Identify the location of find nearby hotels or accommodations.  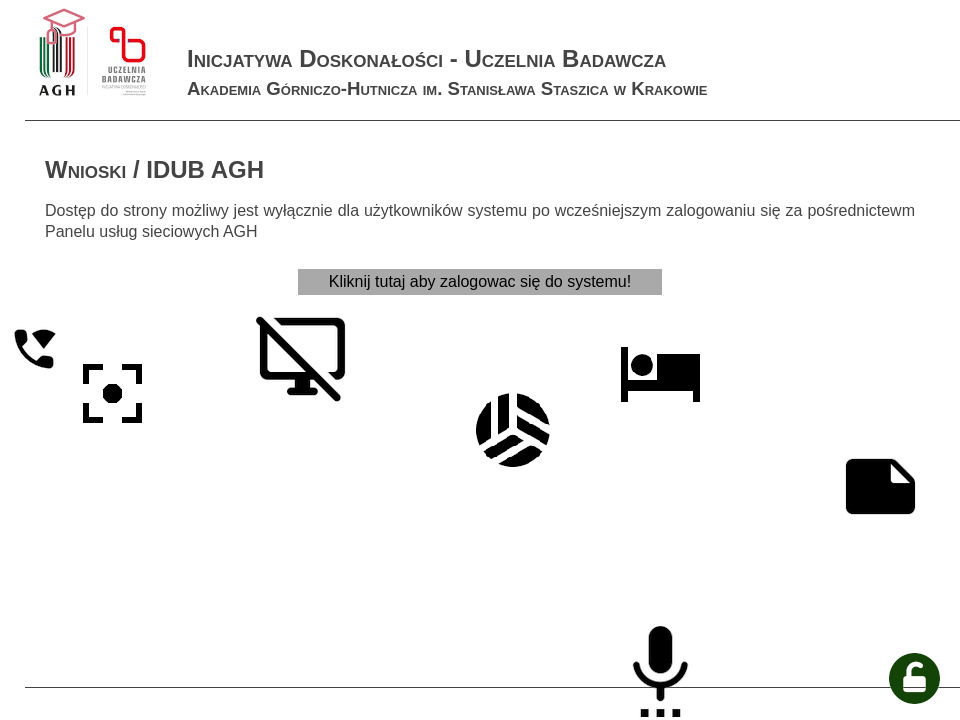
(660, 372).